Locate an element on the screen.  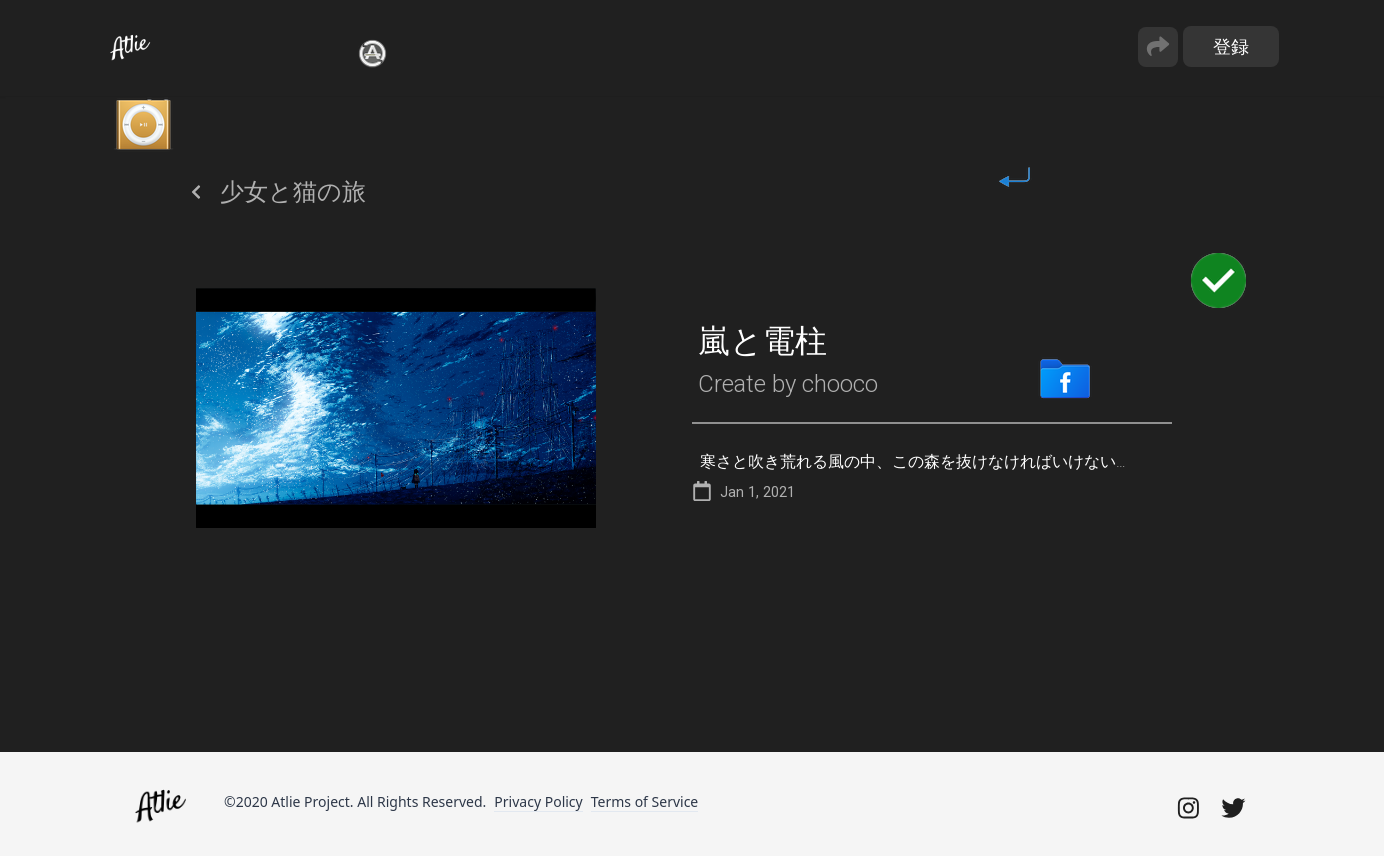
check for available software updates is located at coordinates (372, 53).